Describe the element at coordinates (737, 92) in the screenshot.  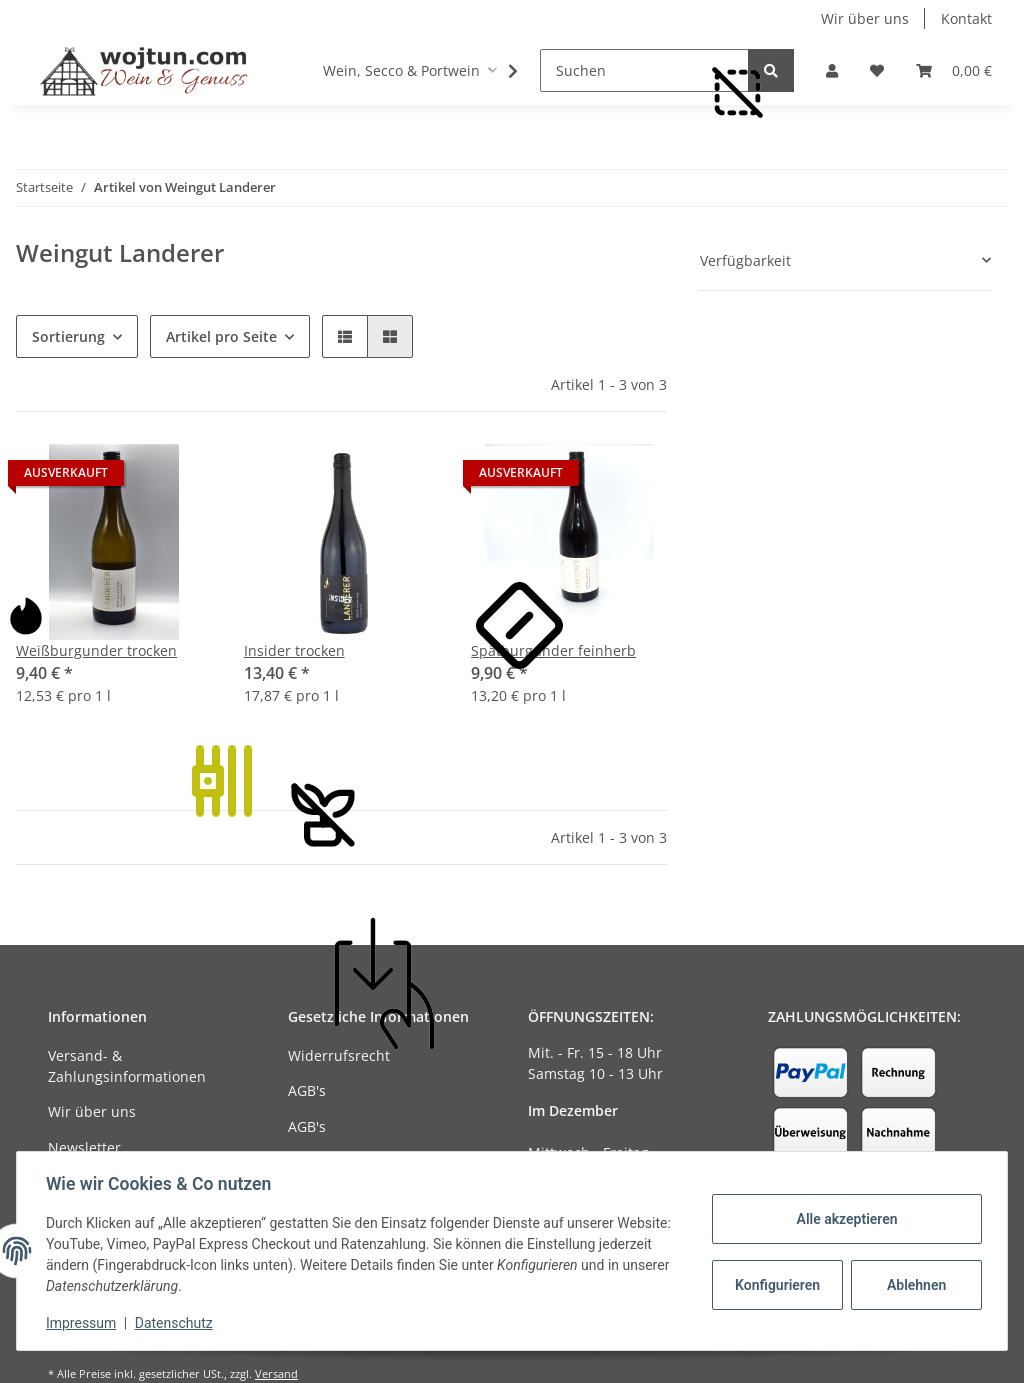
I see `disable marquee selection tool` at that location.